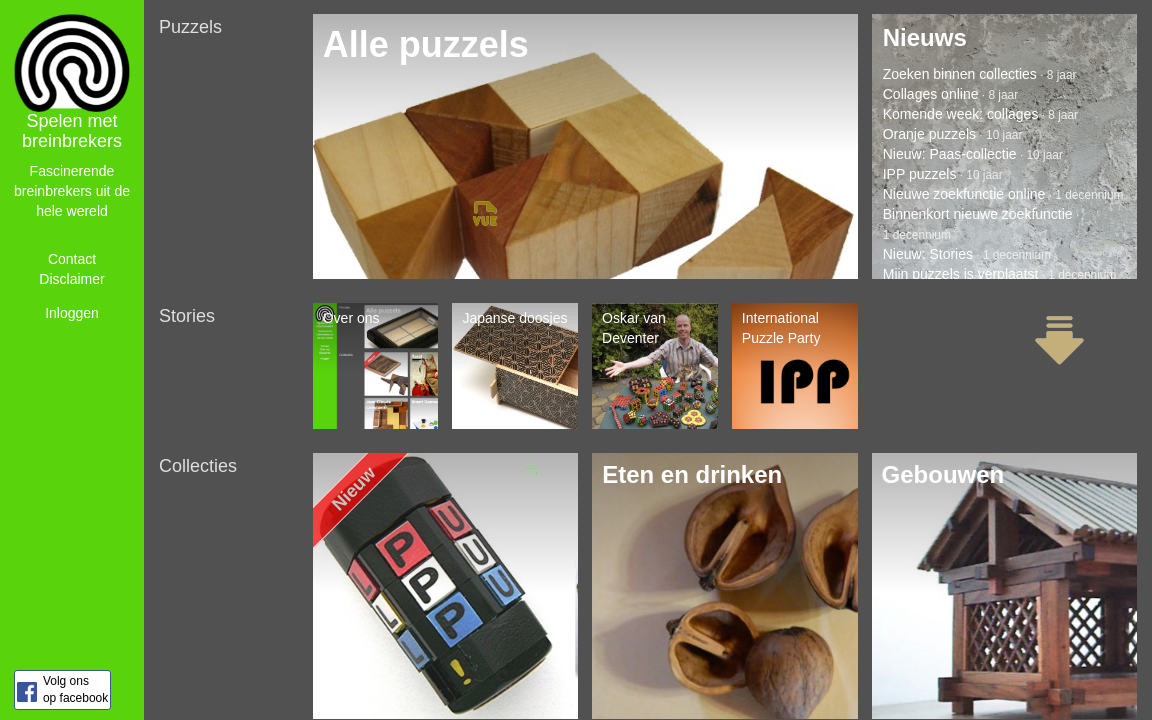  What do you see at coordinates (530, 468) in the screenshot?
I see `add a new item to the list` at bounding box center [530, 468].